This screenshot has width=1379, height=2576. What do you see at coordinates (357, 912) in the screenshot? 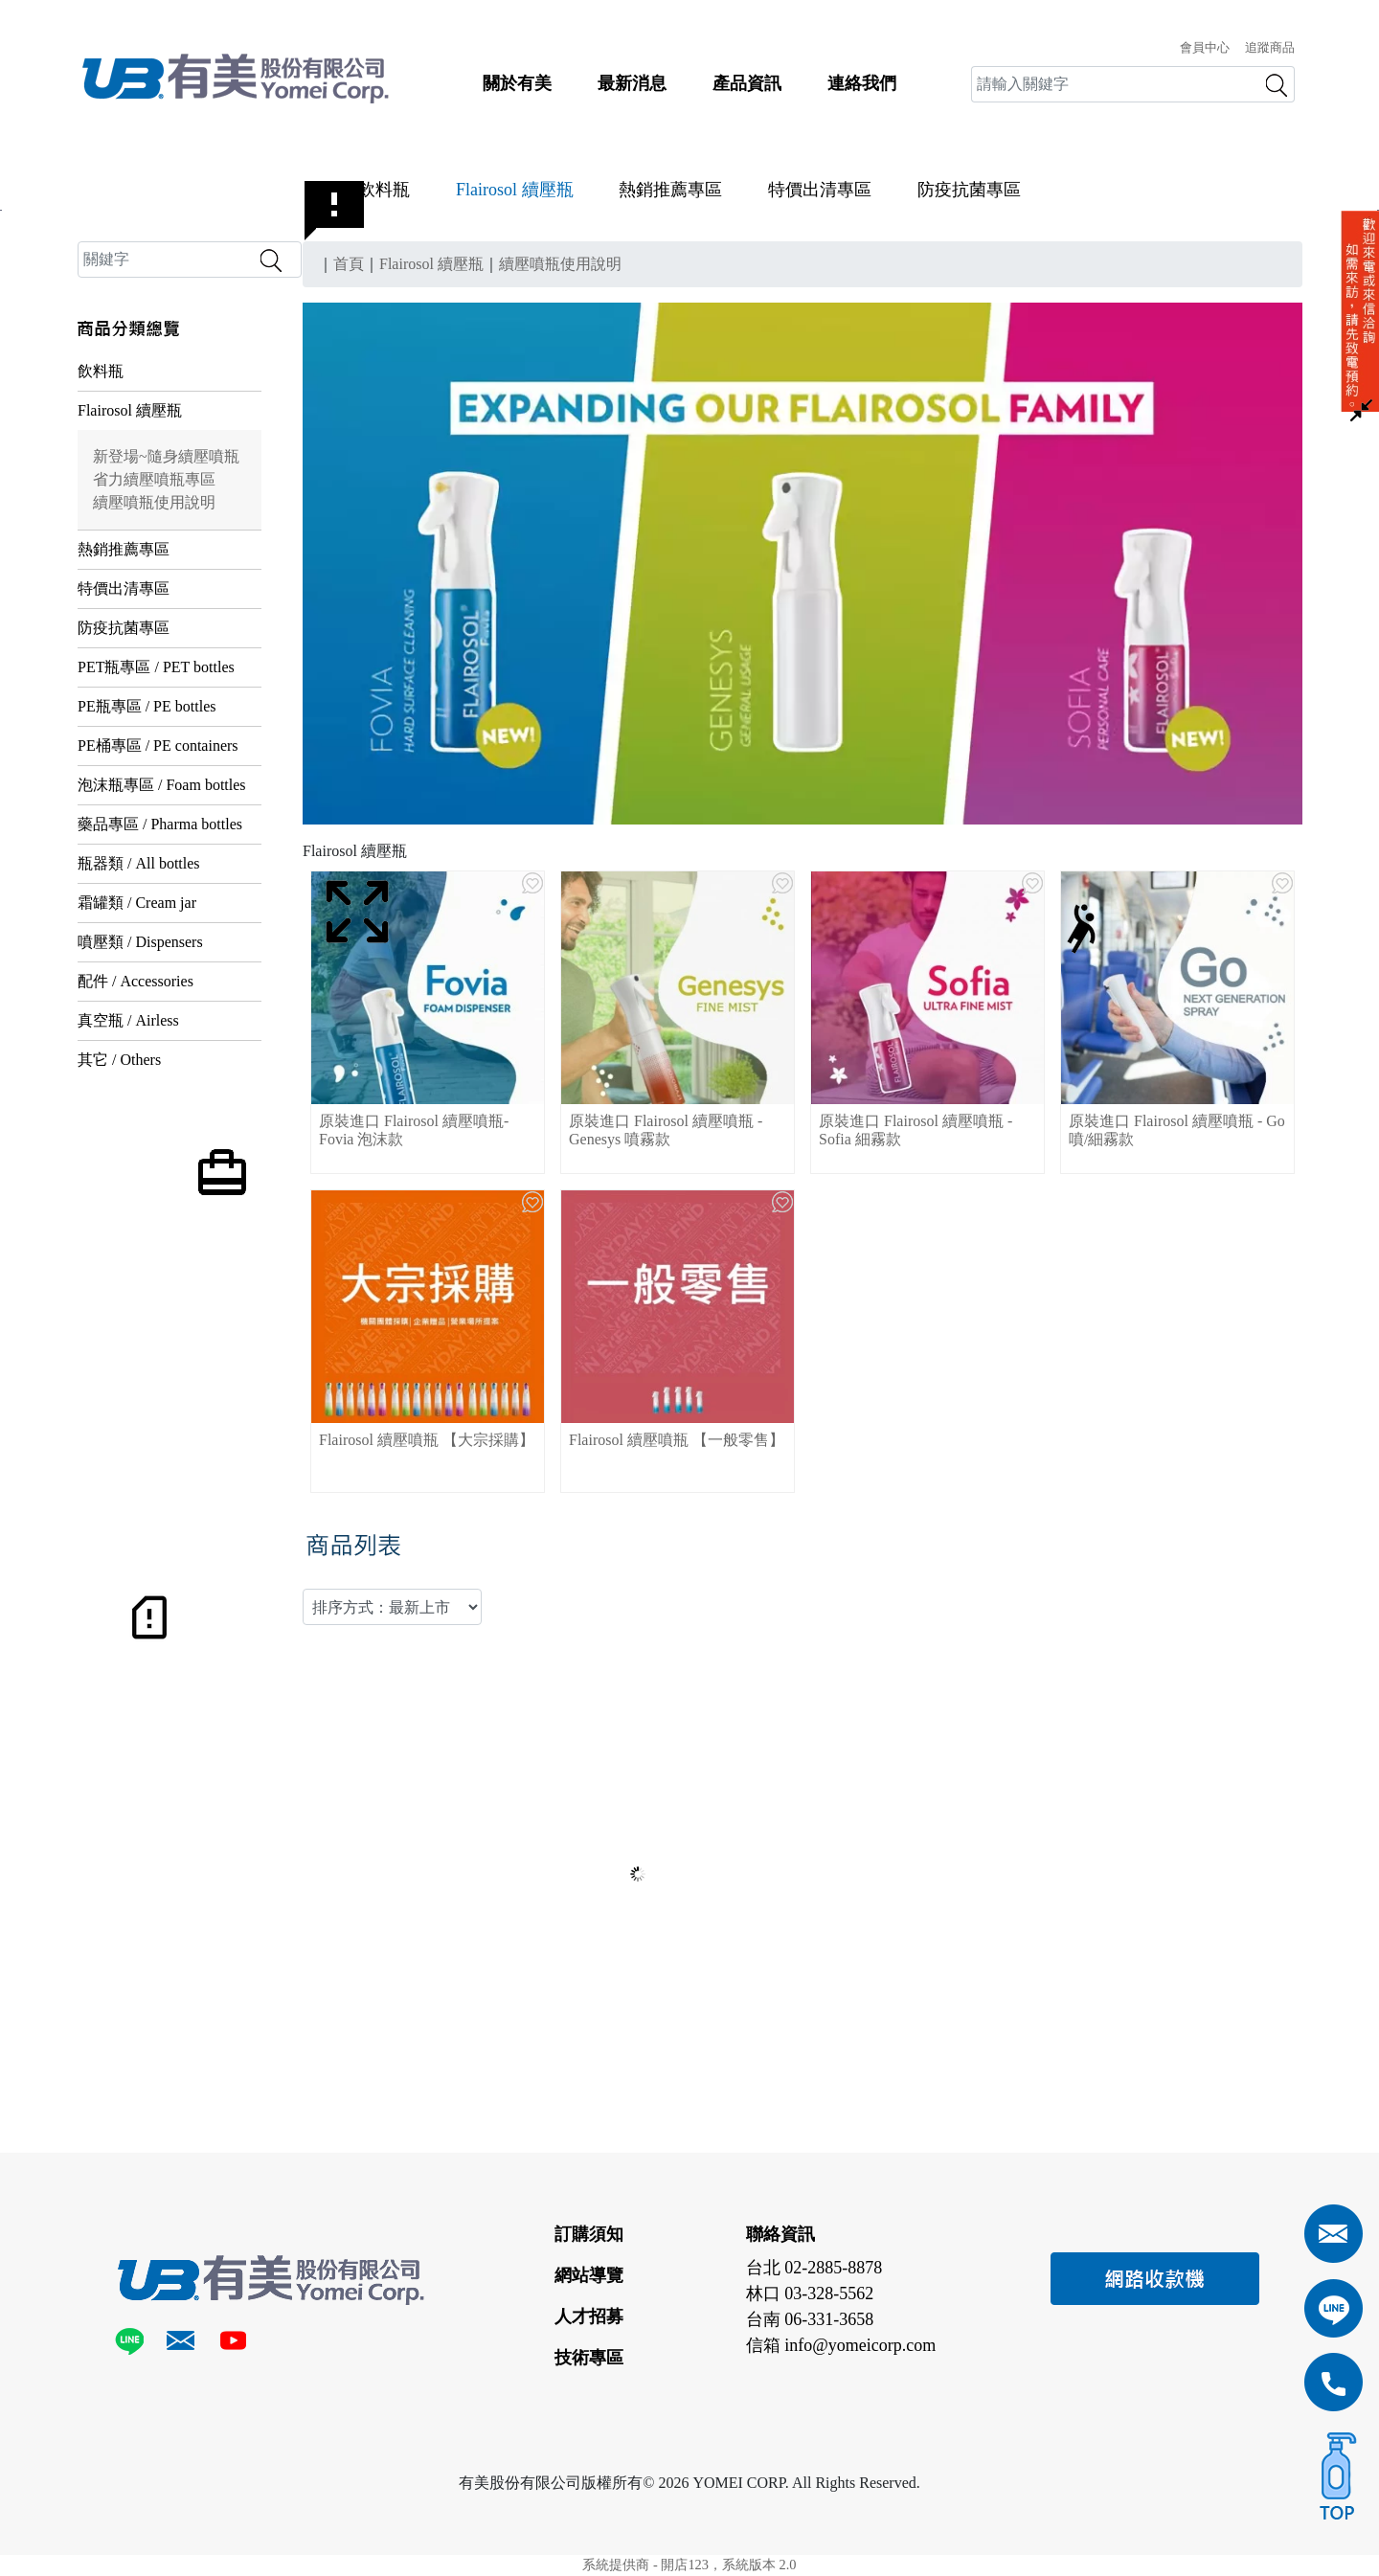
I see `expand to fullscreen mode` at bounding box center [357, 912].